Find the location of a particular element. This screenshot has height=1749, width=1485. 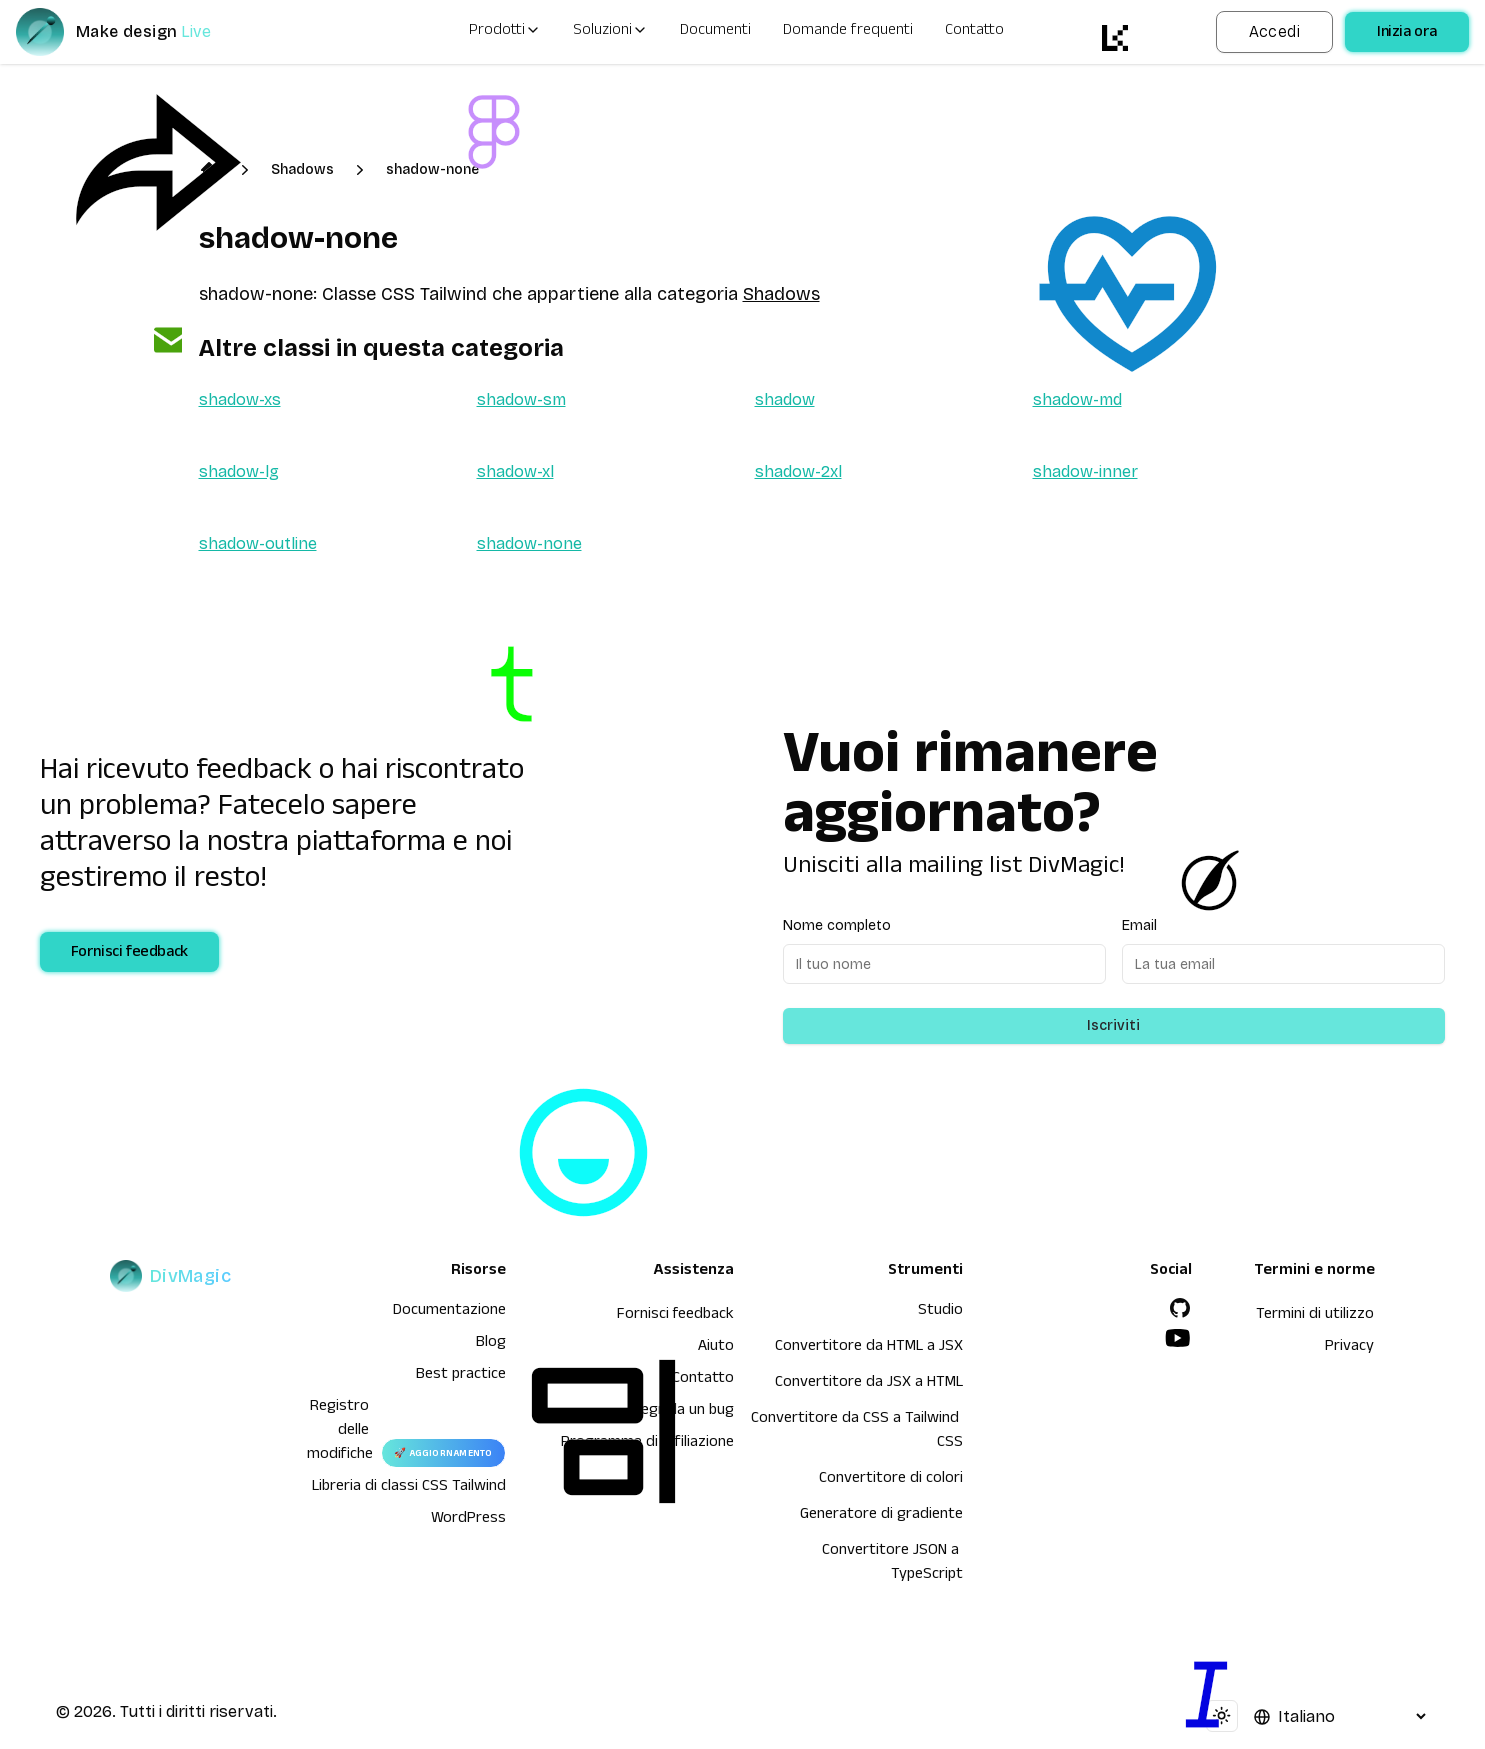

view health or fitness tracking data is located at coordinates (1132, 292).